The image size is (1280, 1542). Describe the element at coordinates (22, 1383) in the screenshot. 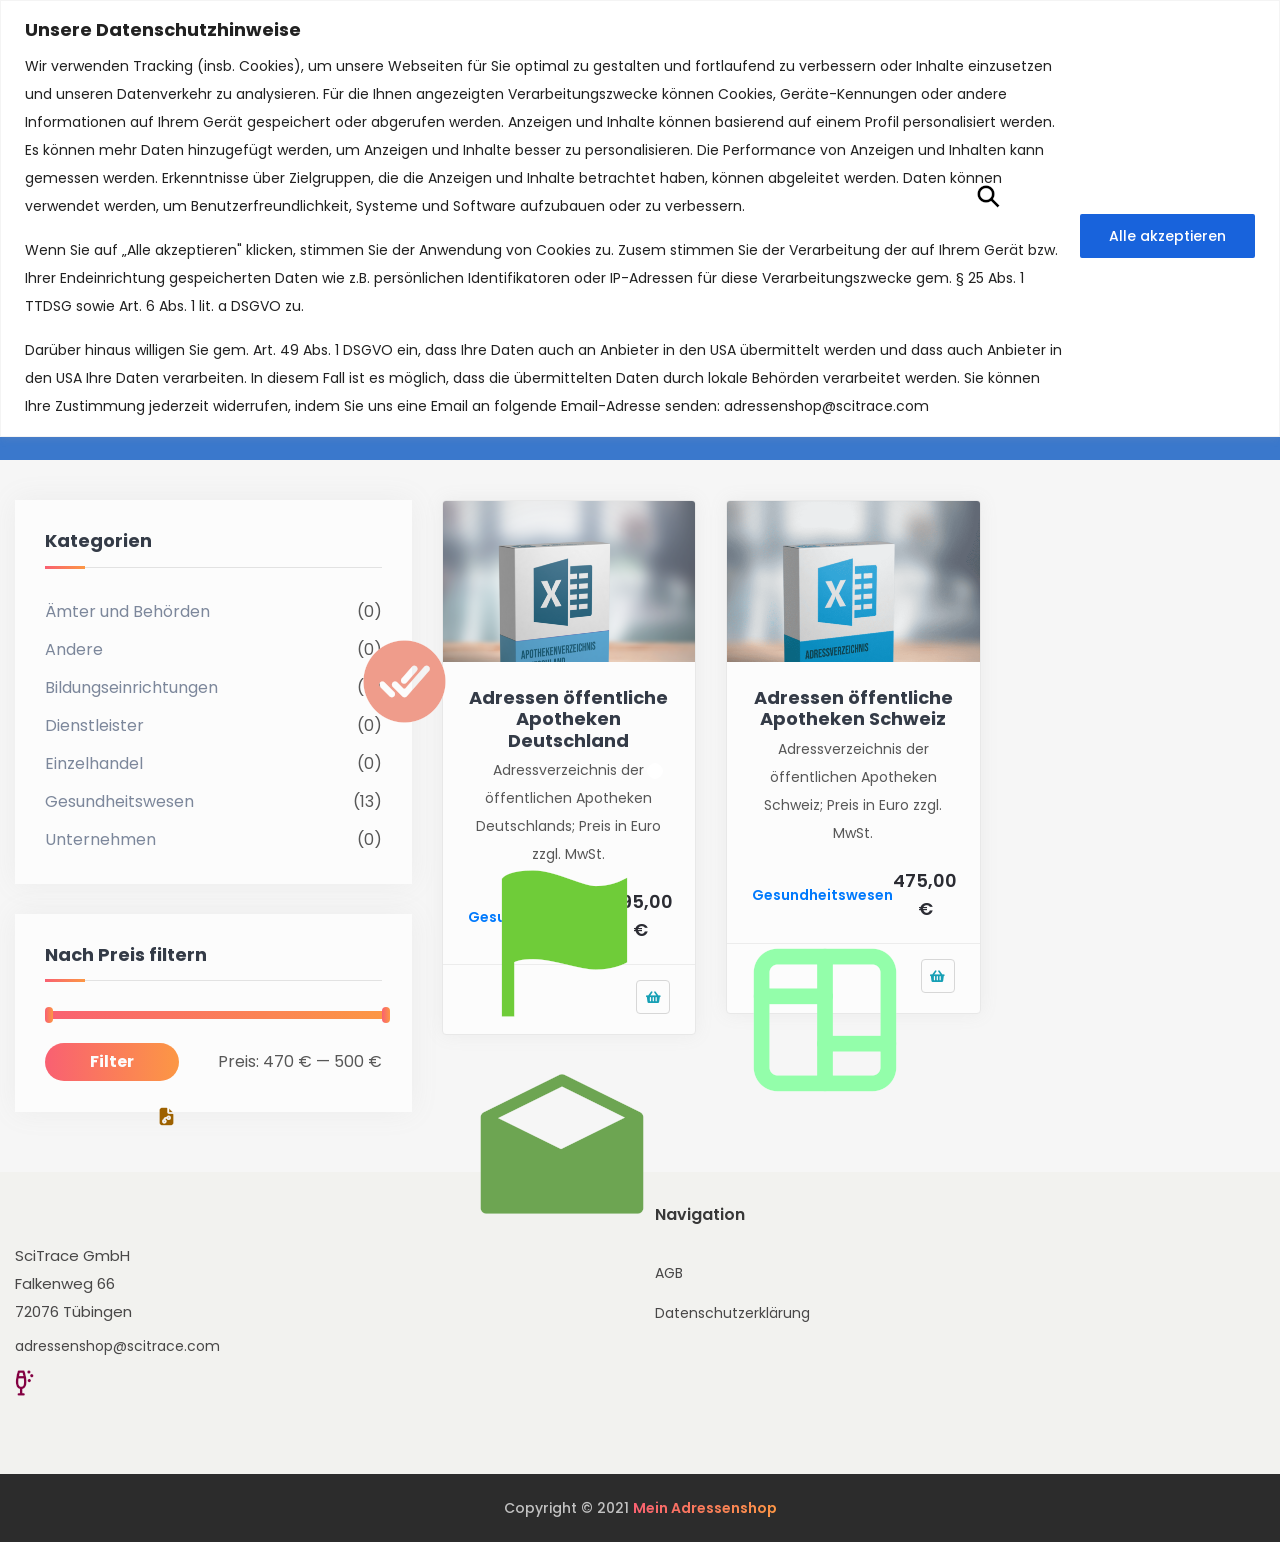

I see `celebrate an achievement or milestone` at that location.